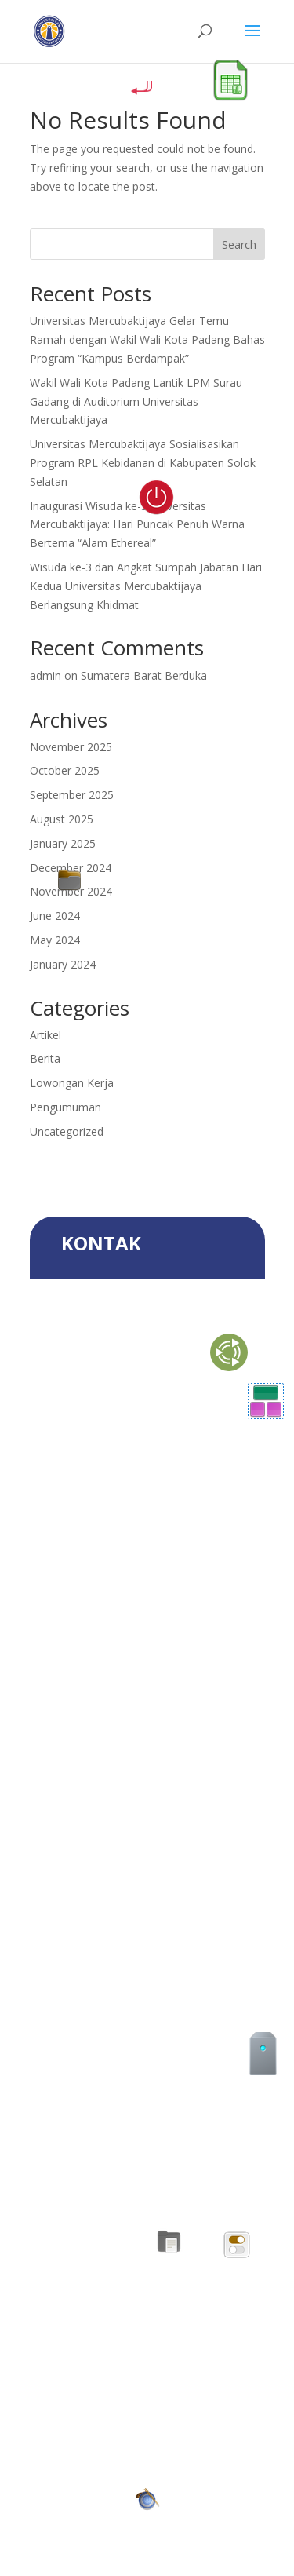 This screenshot has width=294, height=2576. Describe the element at coordinates (230, 80) in the screenshot. I see `open a spreadsheet template file` at that location.